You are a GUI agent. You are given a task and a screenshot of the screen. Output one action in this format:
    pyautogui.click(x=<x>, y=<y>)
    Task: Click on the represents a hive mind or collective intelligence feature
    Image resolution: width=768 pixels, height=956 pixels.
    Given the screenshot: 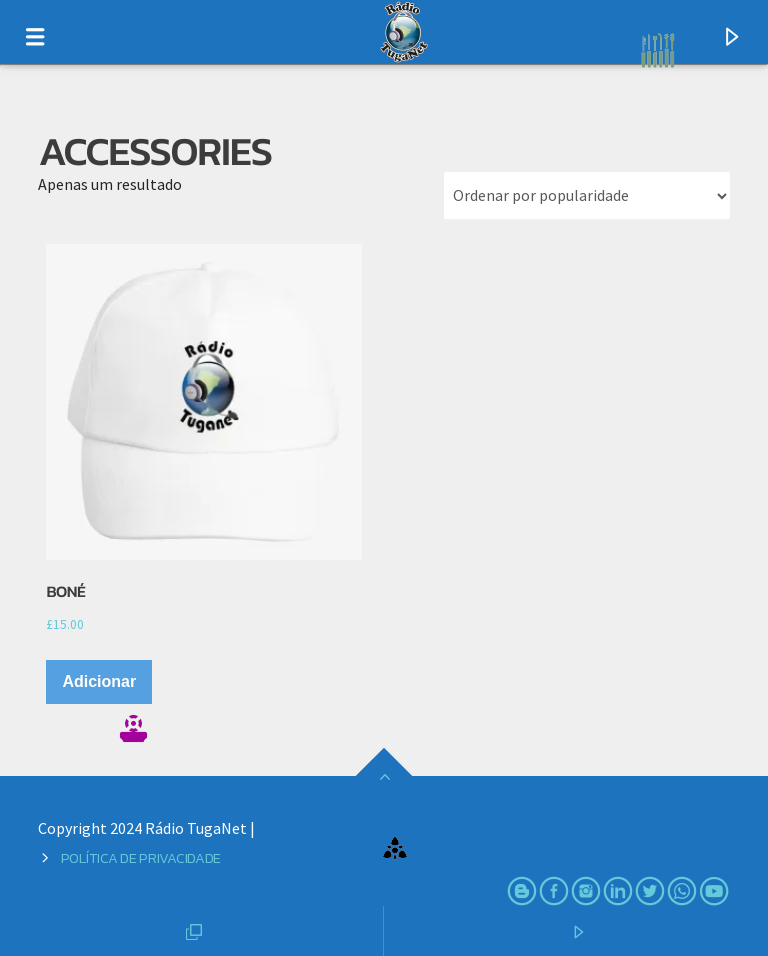 What is the action you would take?
    pyautogui.click(x=395, y=848)
    